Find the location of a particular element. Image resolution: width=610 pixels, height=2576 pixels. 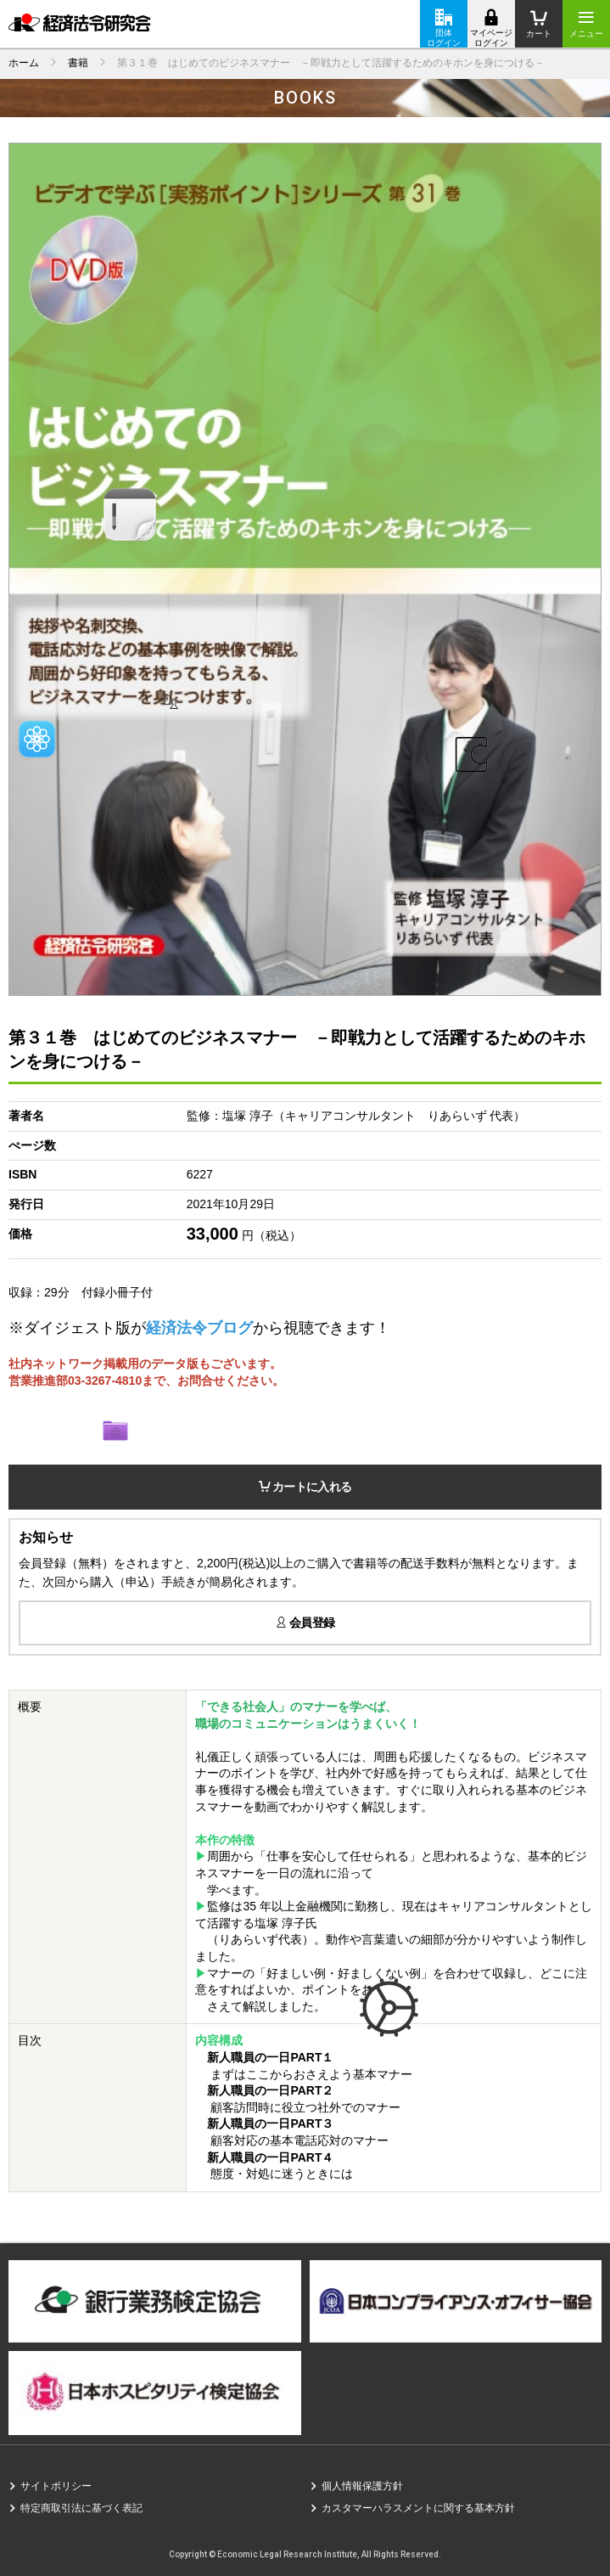

configure tablet or stylus input settings is located at coordinates (130, 515).